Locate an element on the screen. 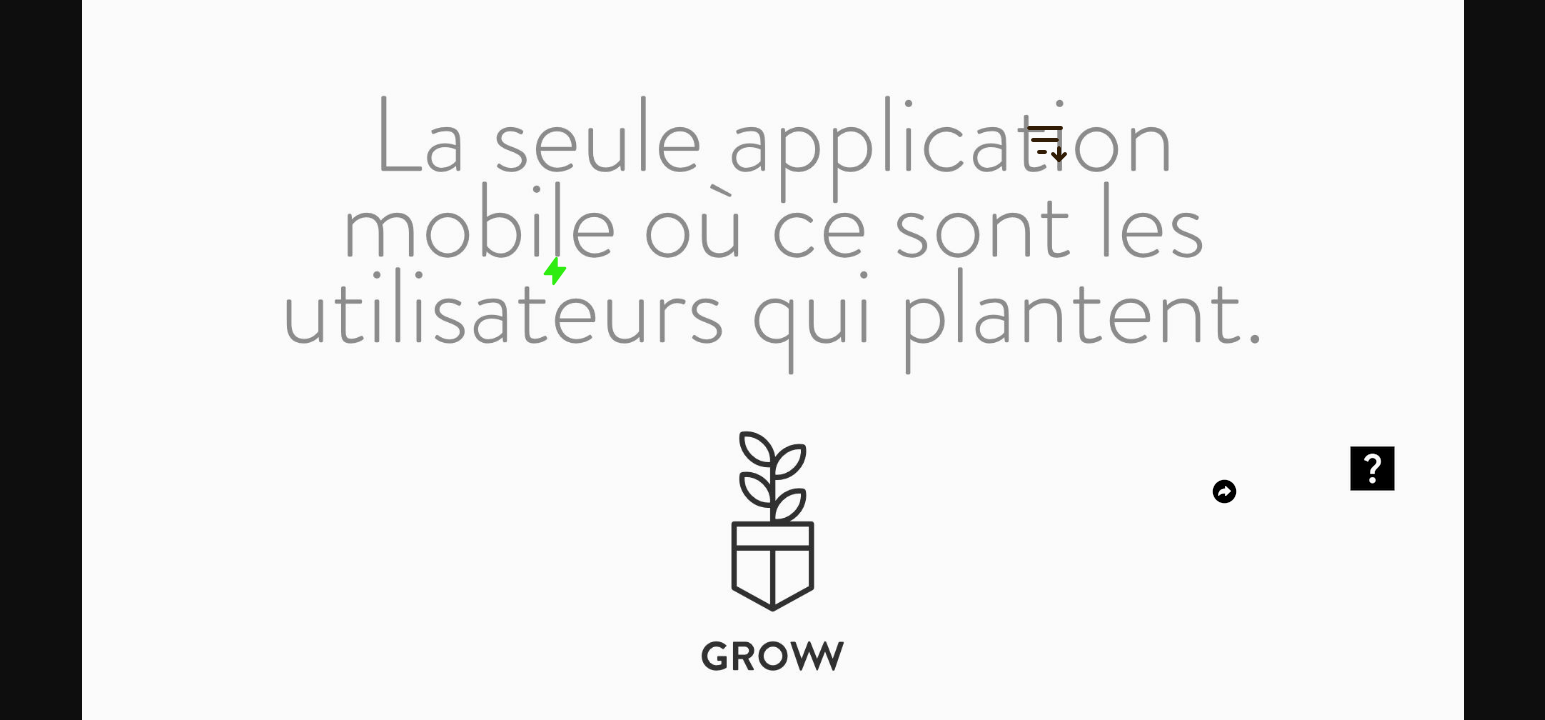 This screenshot has width=1545, height=720. share or forward content is located at coordinates (1224, 491).